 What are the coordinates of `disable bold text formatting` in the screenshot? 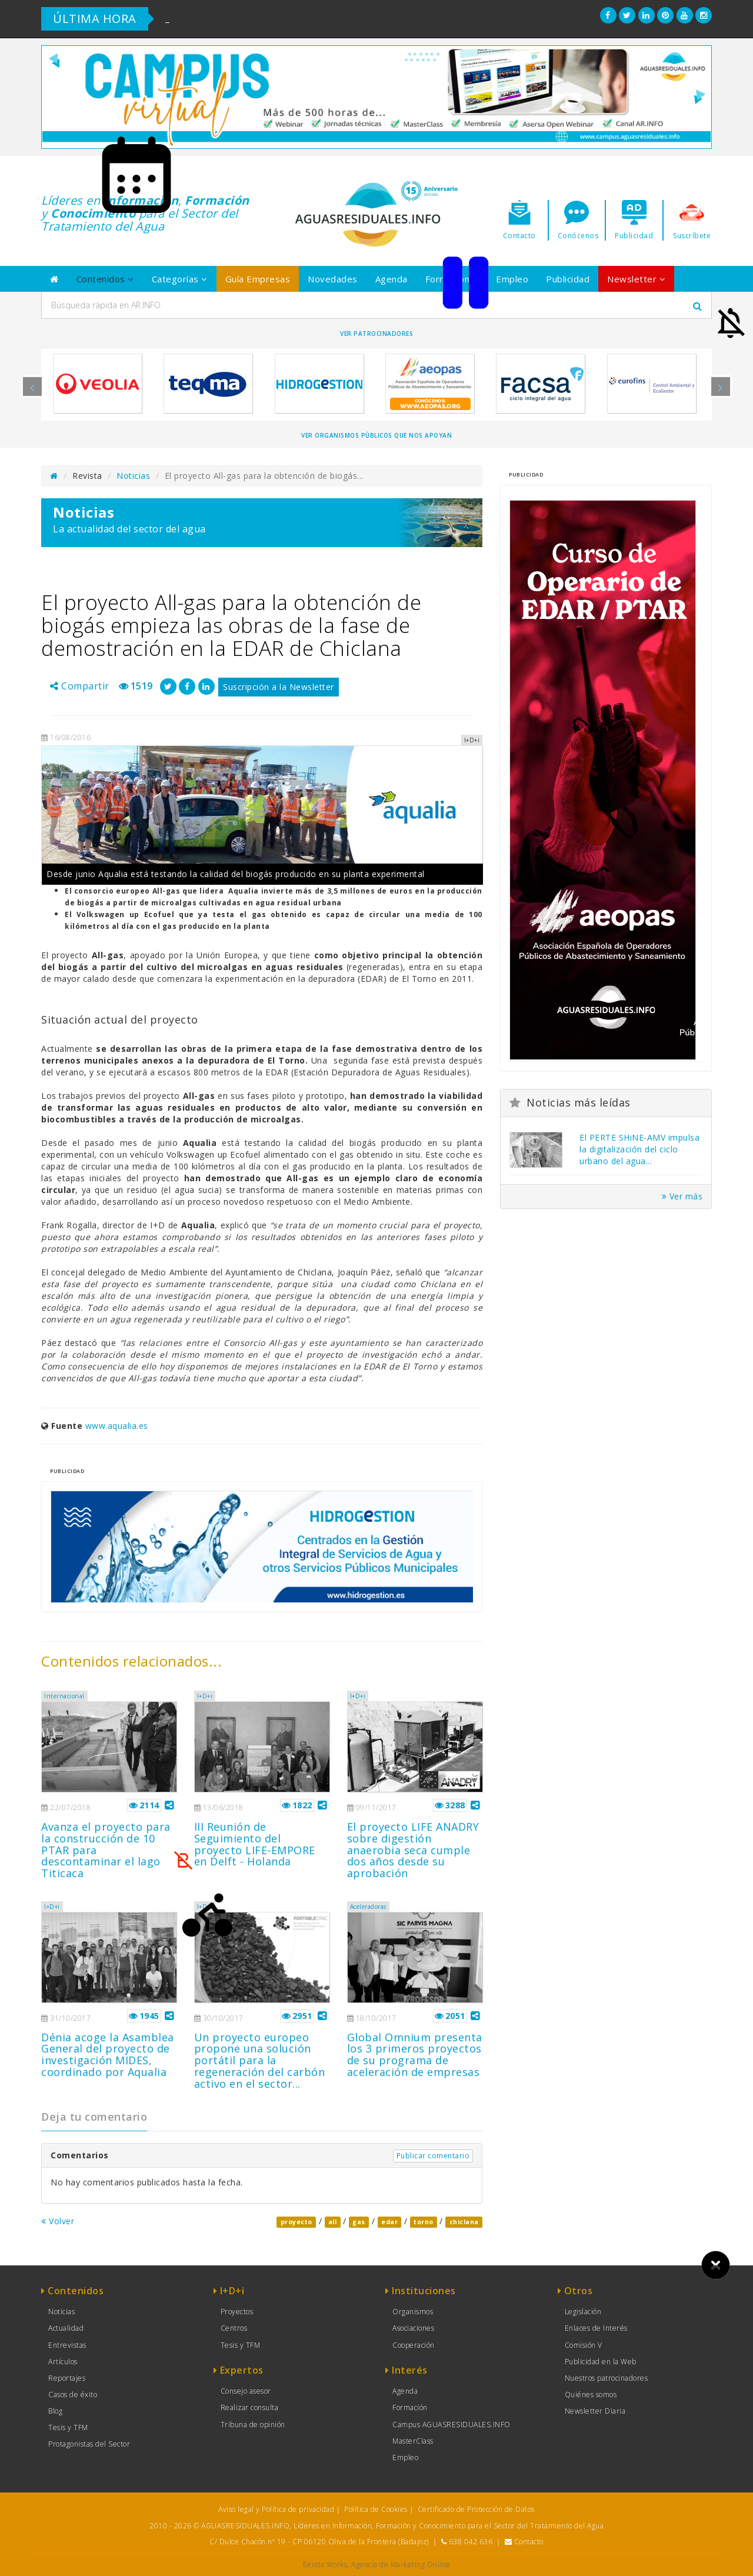 It's located at (183, 1860).